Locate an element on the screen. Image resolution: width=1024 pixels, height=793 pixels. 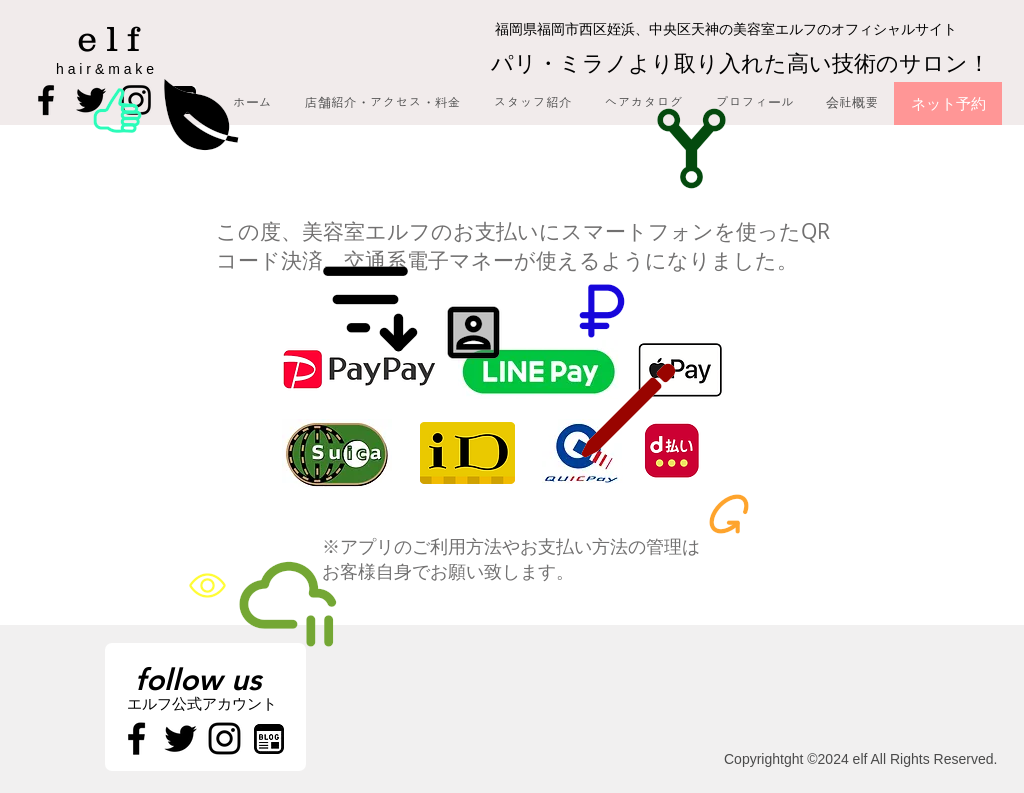
pause cloud sync or upload is located at coordinates (288, 597).